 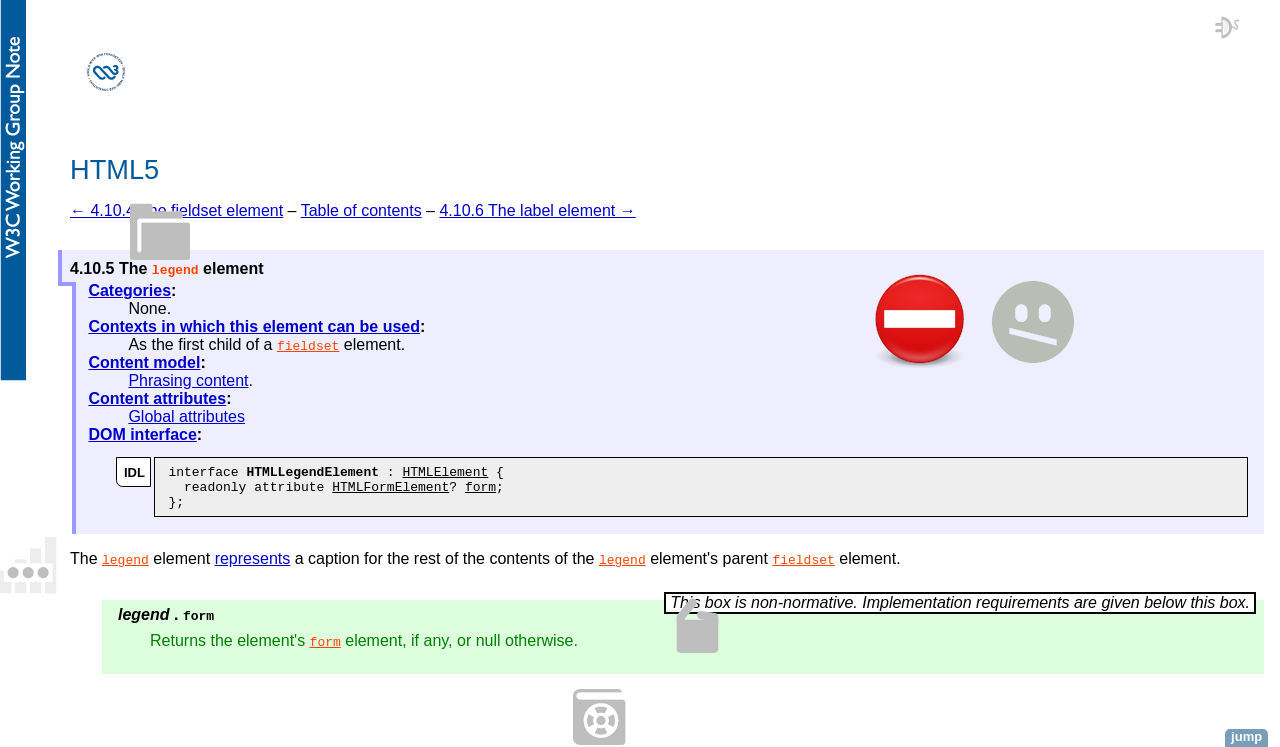 What do you see at coordinates (1033, 322) in the screenshot?
I see `indicates uncertain or neutral status` at bounding box center [1033, 322].